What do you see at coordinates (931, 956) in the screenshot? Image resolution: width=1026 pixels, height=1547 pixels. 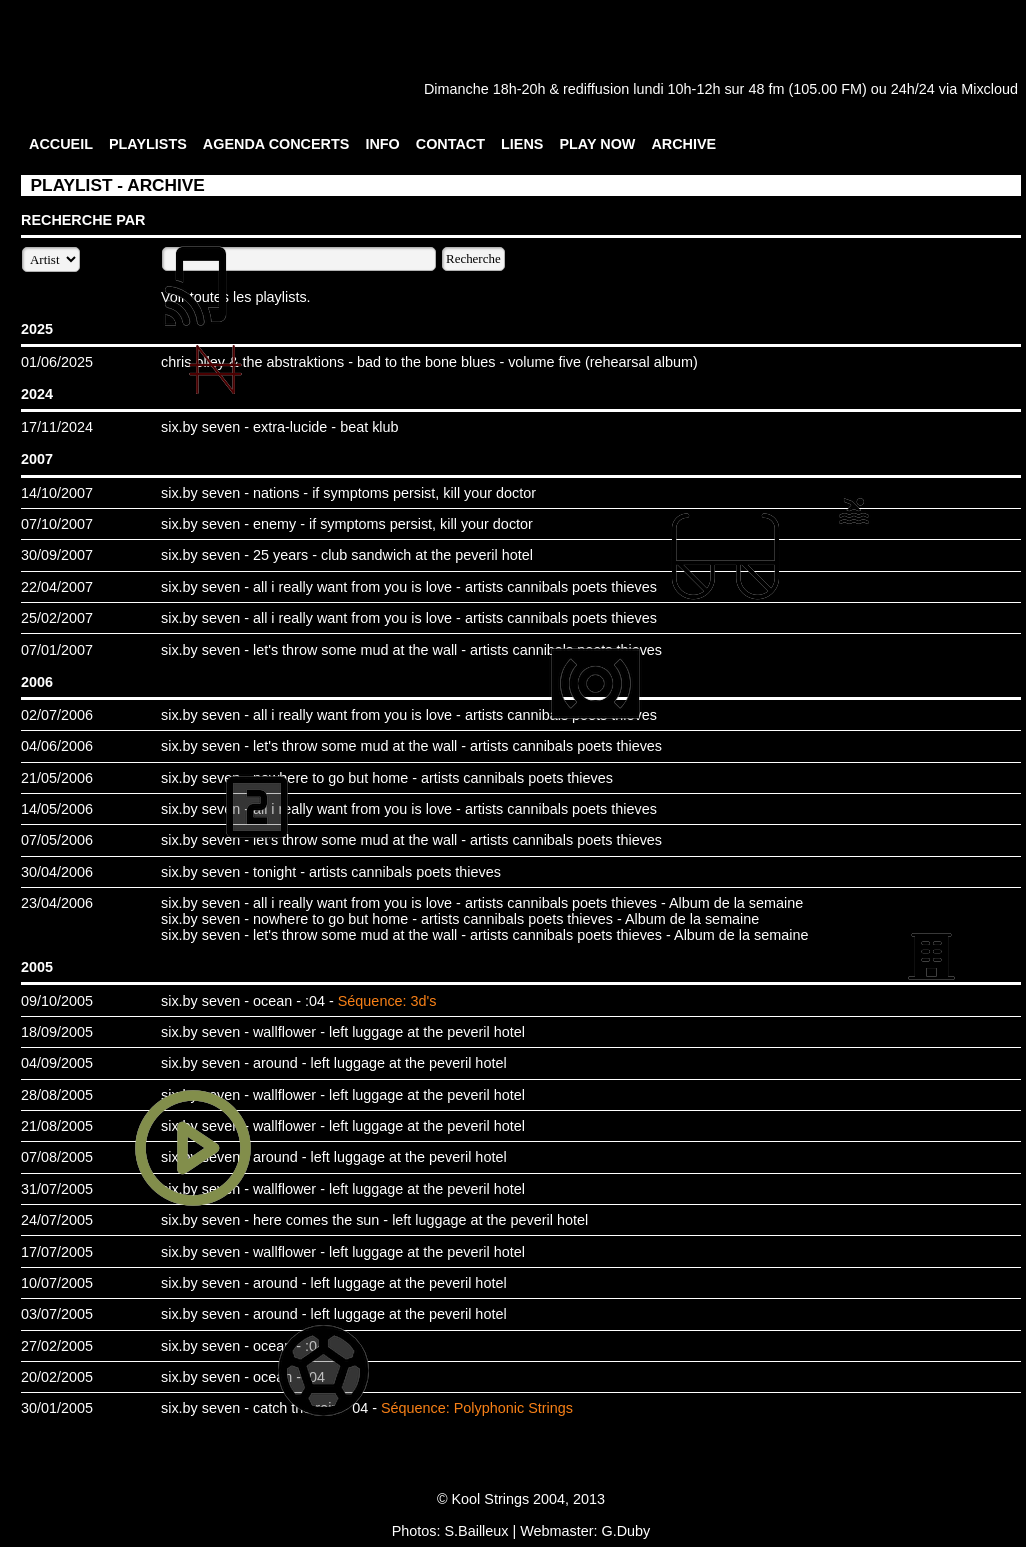 I see `view office or workplace location` at bounding box center [931, 956].